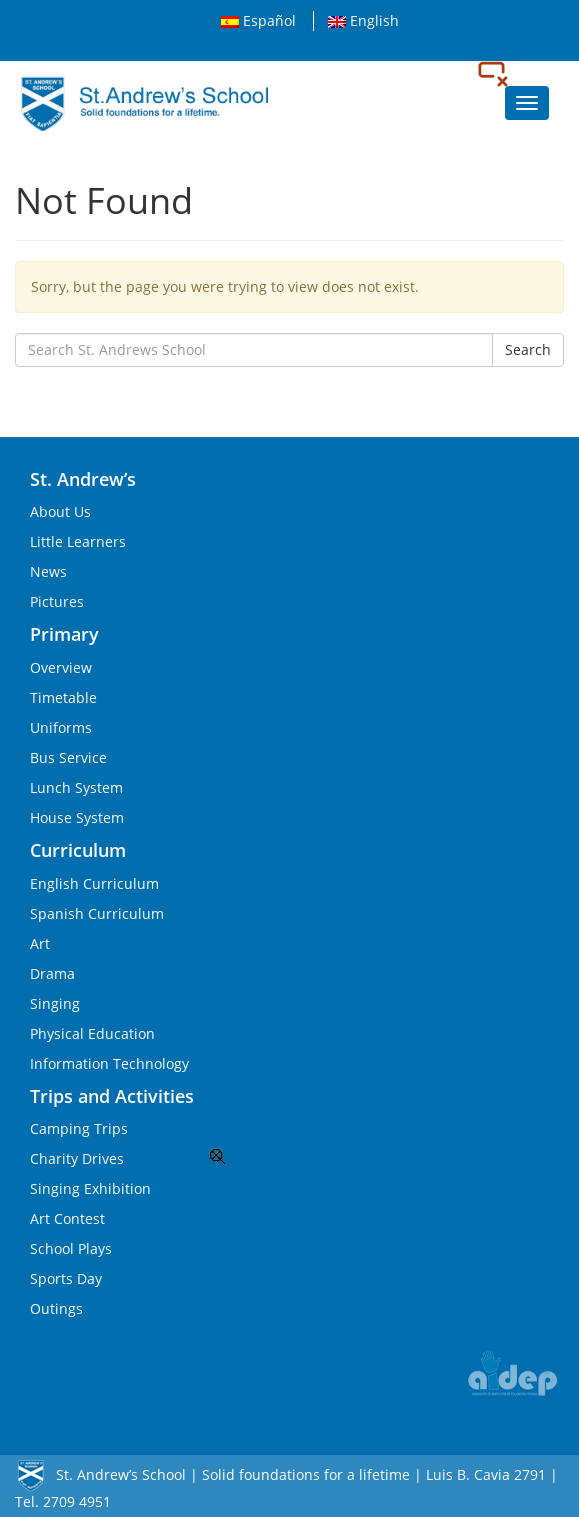 This screenshot has width=579, height=1517. I want to click on indicates luck or bonus feature, so click(217, 1156).